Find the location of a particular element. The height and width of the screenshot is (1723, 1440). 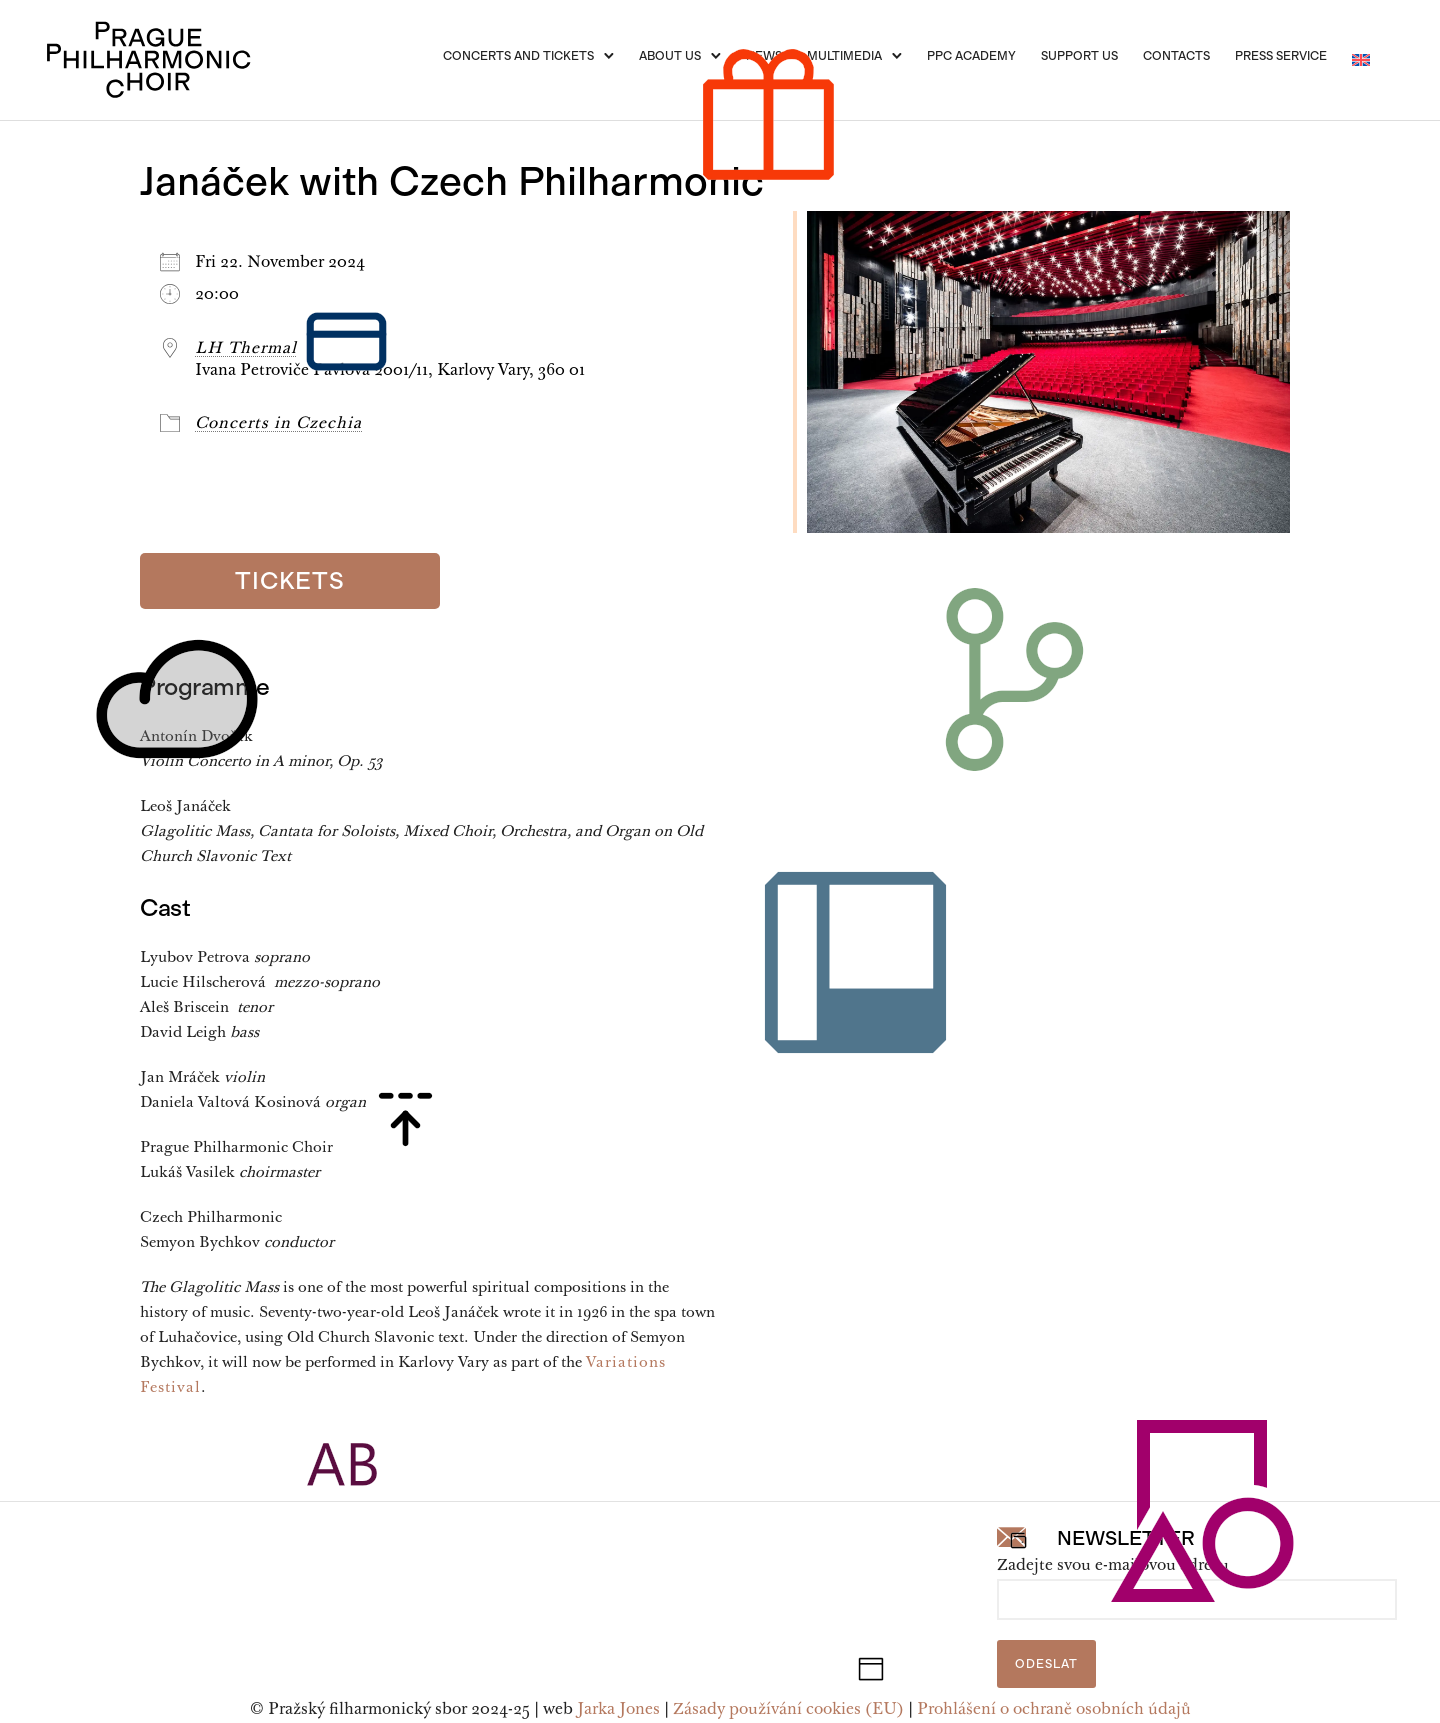

toggle case-sensitive search matching is located at coordinates (342, 1469).